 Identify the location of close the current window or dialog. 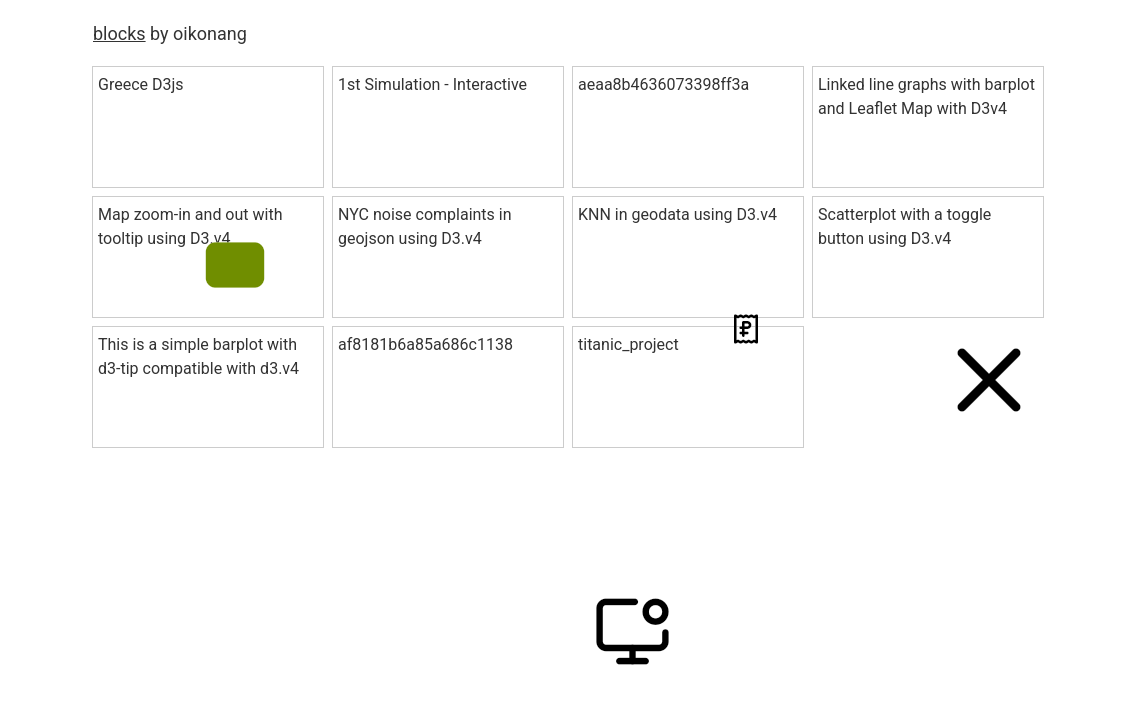
(989, 380).